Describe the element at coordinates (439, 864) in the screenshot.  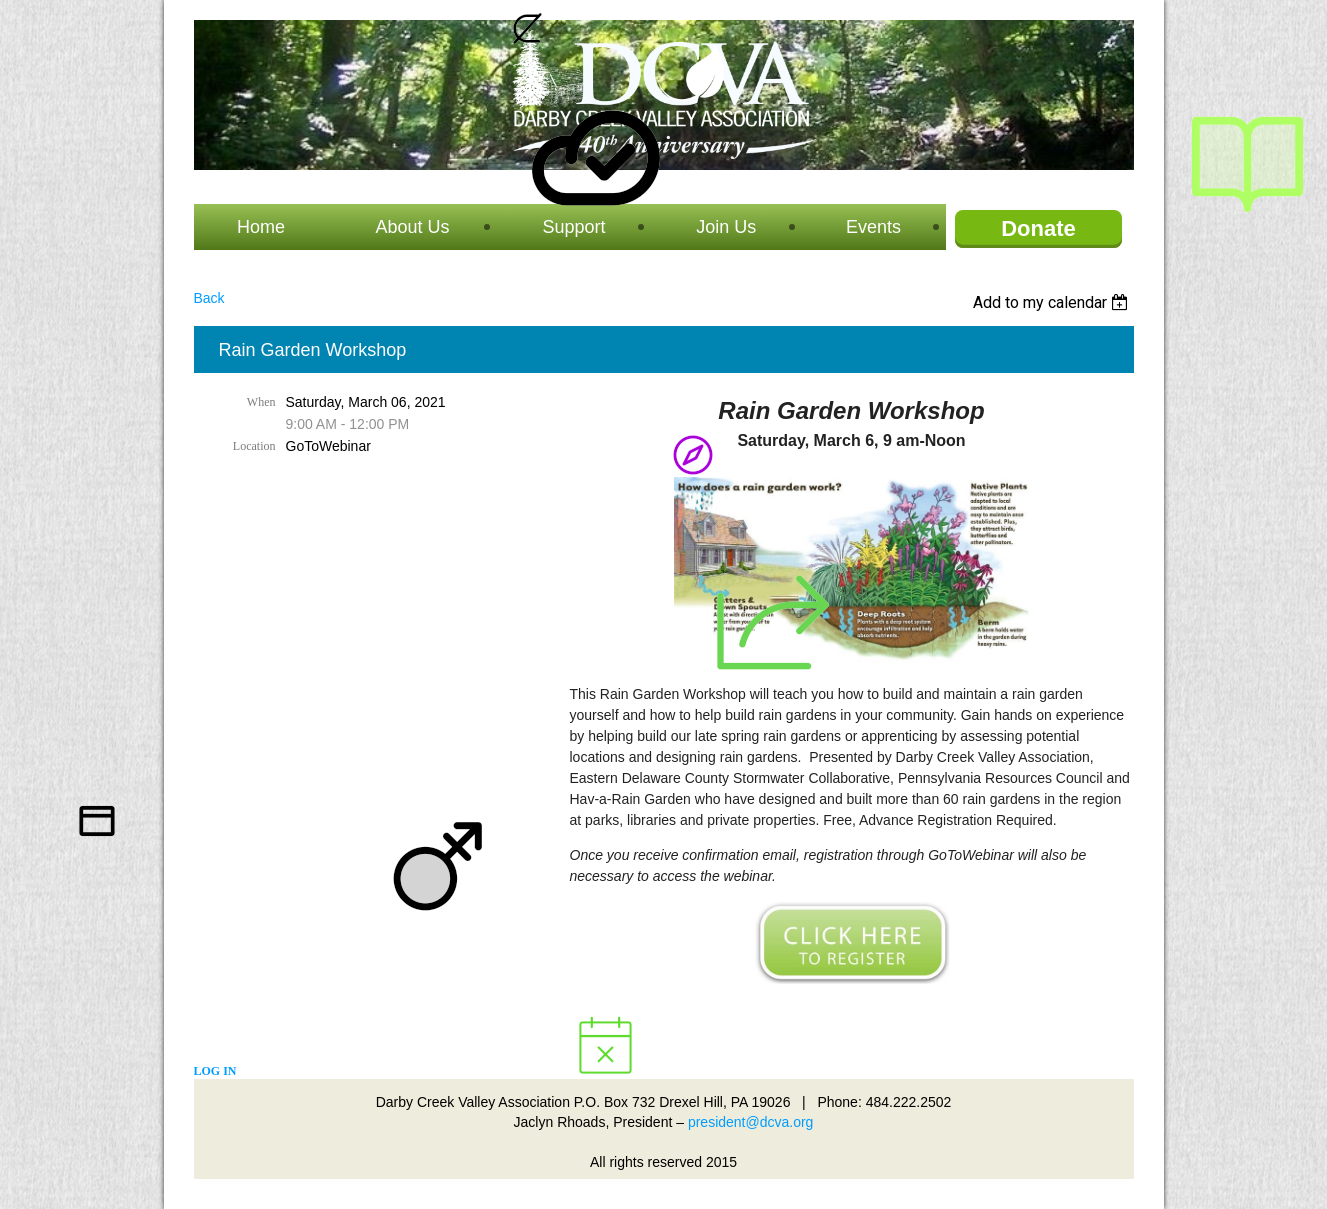
I see `select transgender as gender identity` at that location.